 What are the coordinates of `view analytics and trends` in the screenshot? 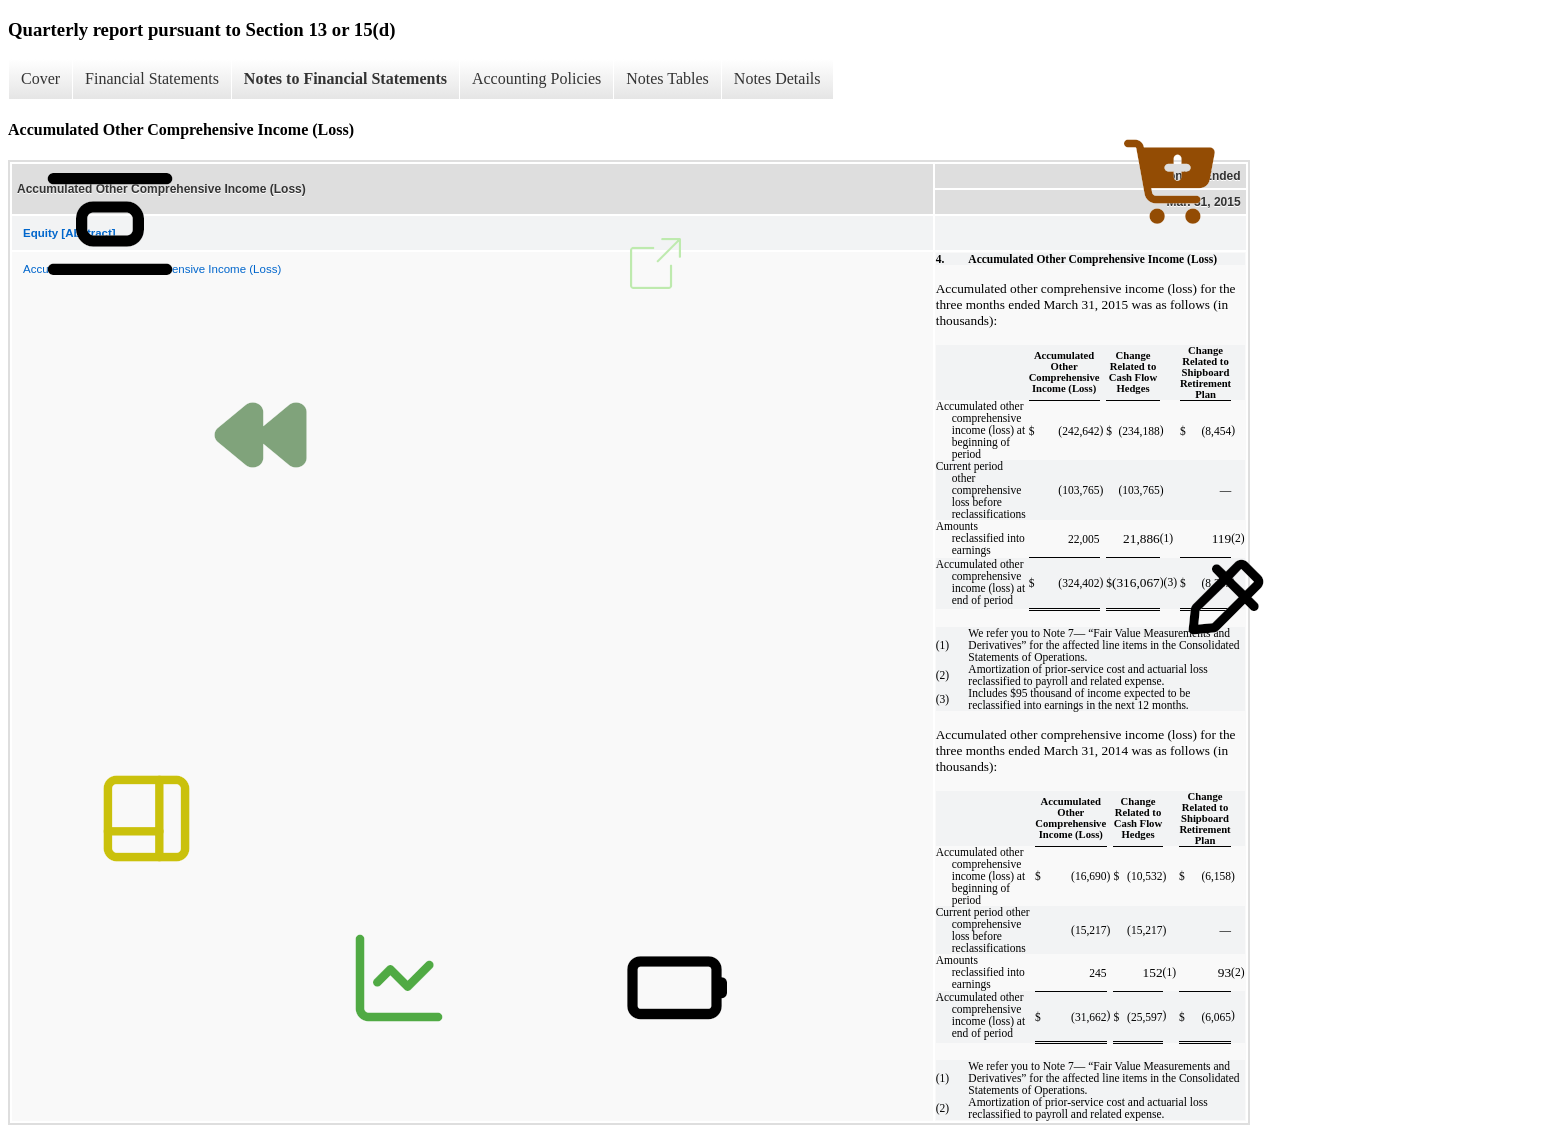 It's located at (399, 978).